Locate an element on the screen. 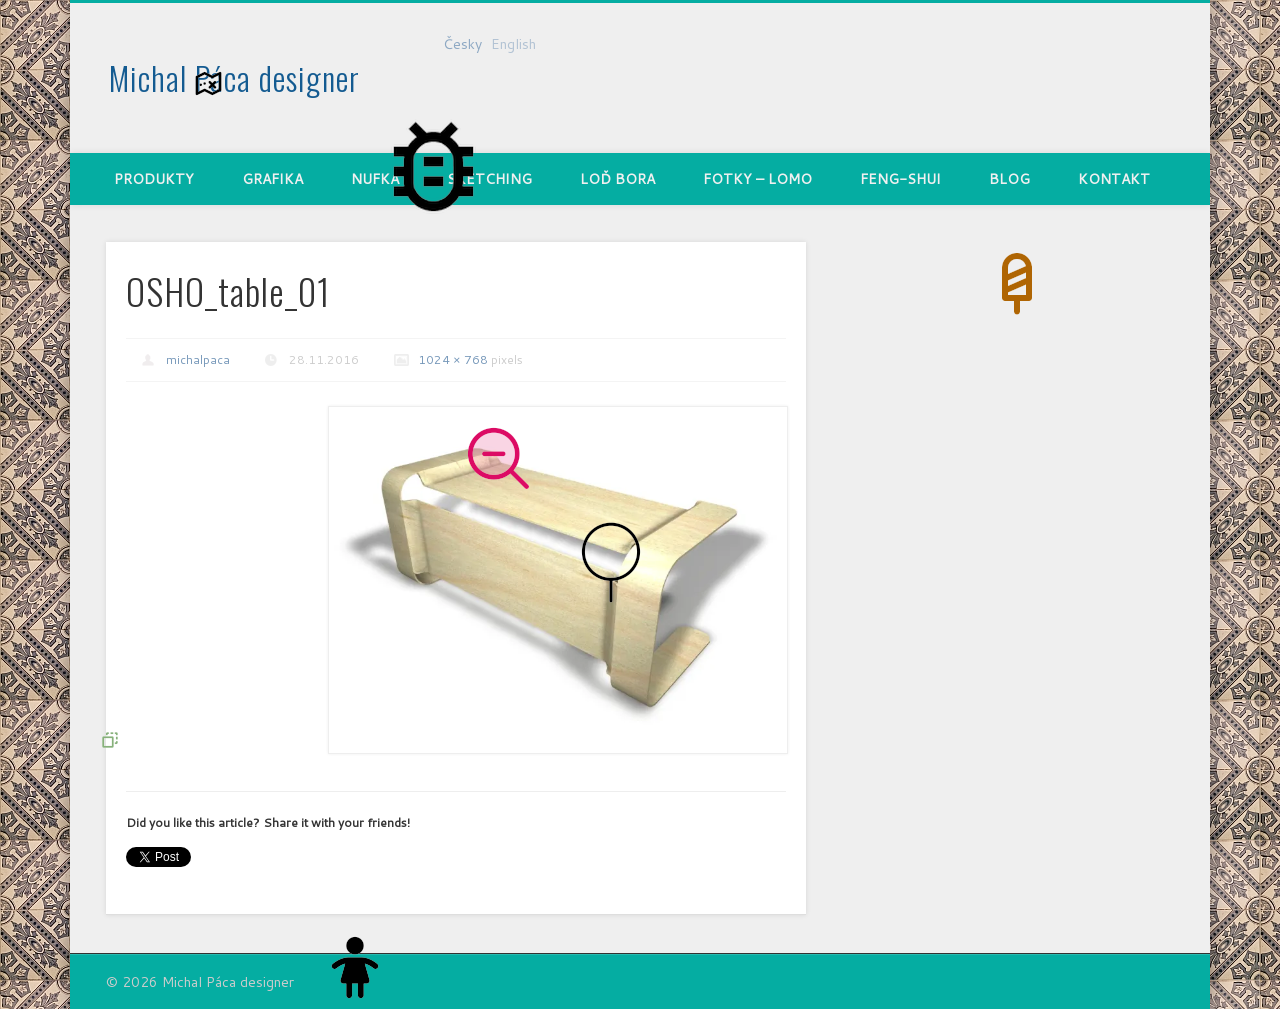 This screenshot has height=1009, width=1280. browse desserts or frozen treats is located at coordinates (1017, 283).